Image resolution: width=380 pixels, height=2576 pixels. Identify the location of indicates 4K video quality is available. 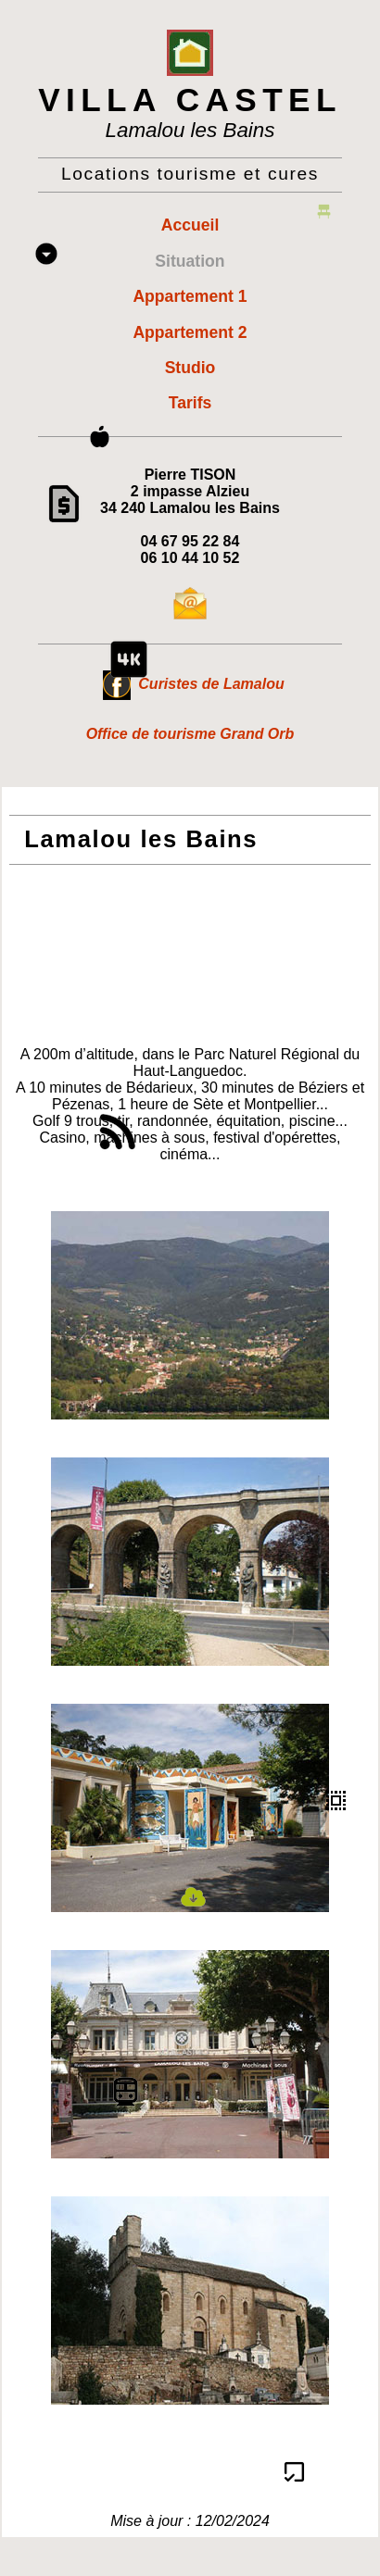
(129, 659).